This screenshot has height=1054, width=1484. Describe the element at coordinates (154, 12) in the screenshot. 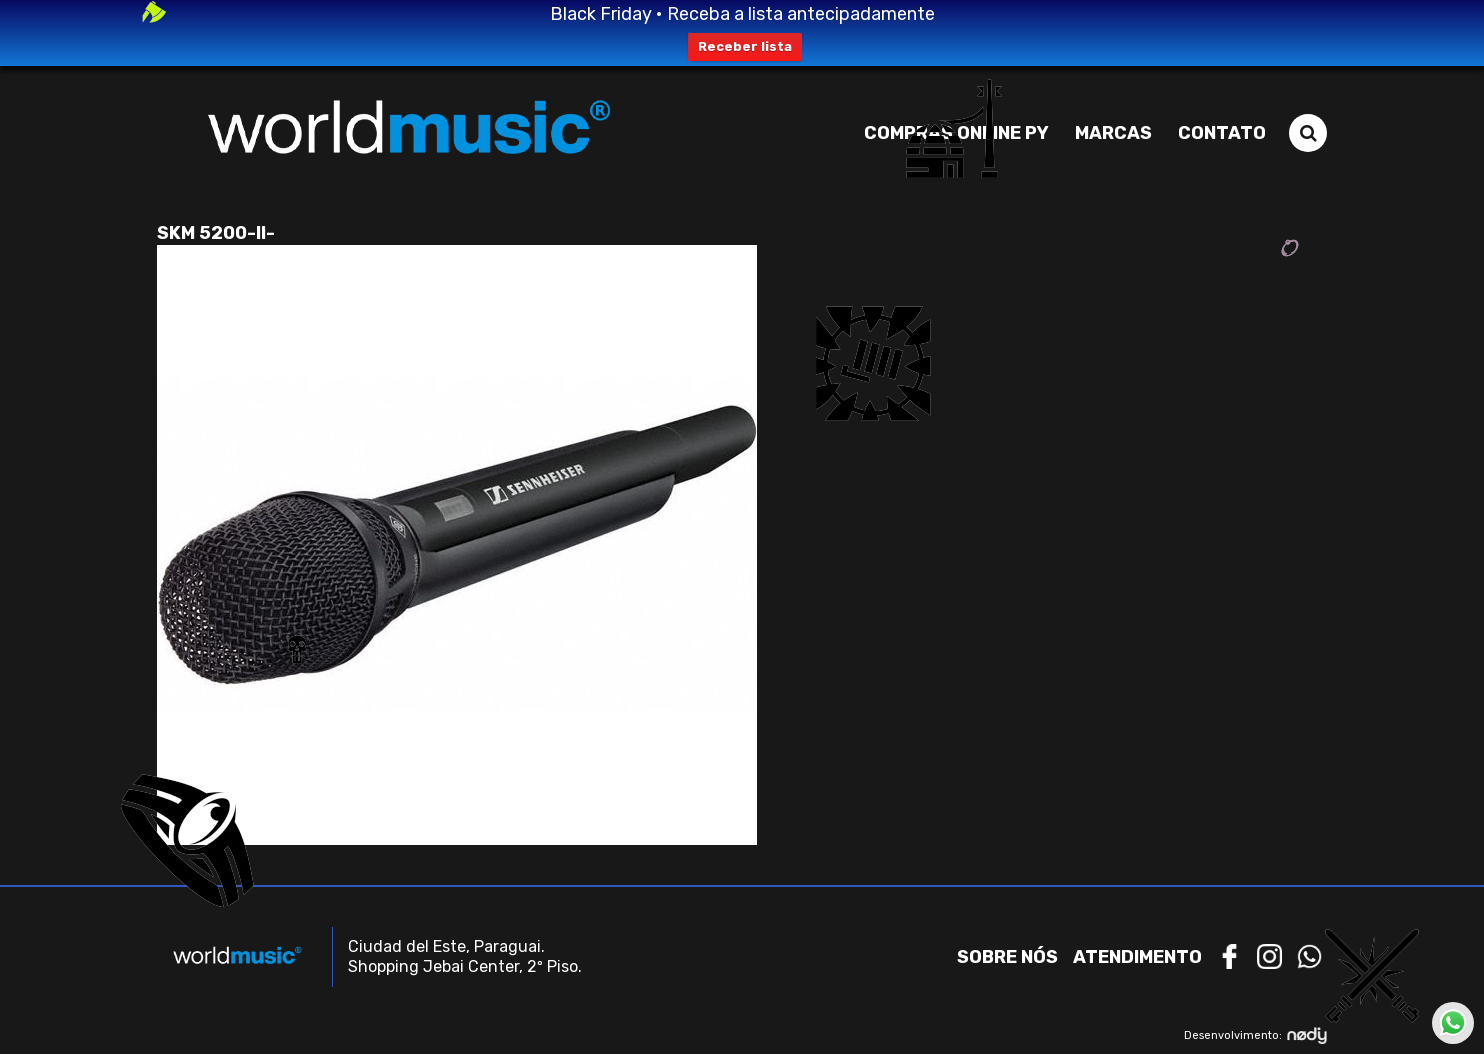

I see `equip axe tool or weapon` at that location.